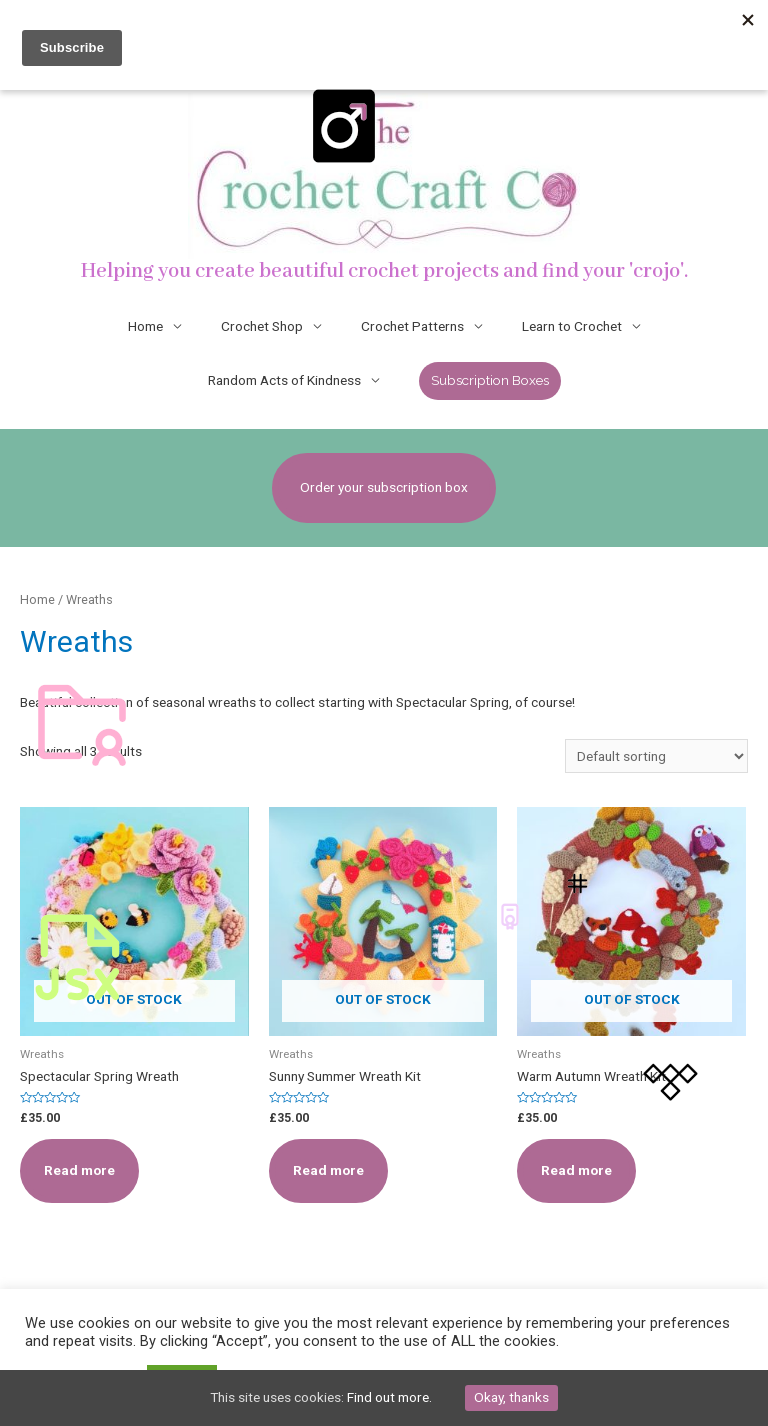  I want to click on access user profile folder, so click(82, 722).